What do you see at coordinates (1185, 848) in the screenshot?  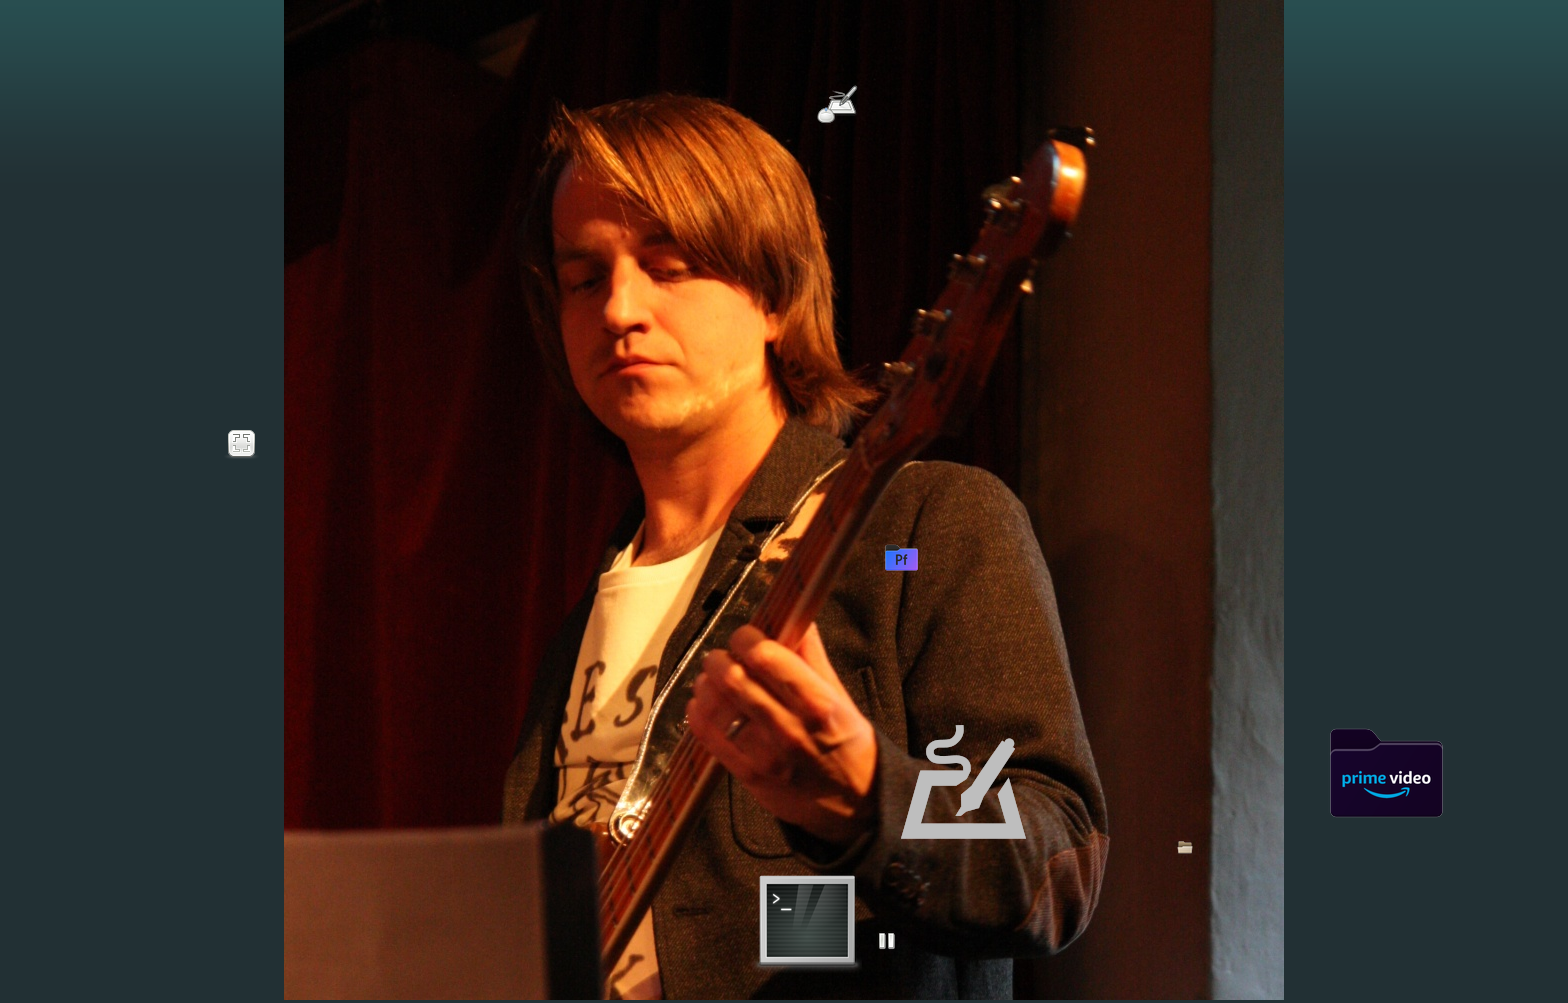 I see `view contents of an open folder` at bounding box center [1185, 848].